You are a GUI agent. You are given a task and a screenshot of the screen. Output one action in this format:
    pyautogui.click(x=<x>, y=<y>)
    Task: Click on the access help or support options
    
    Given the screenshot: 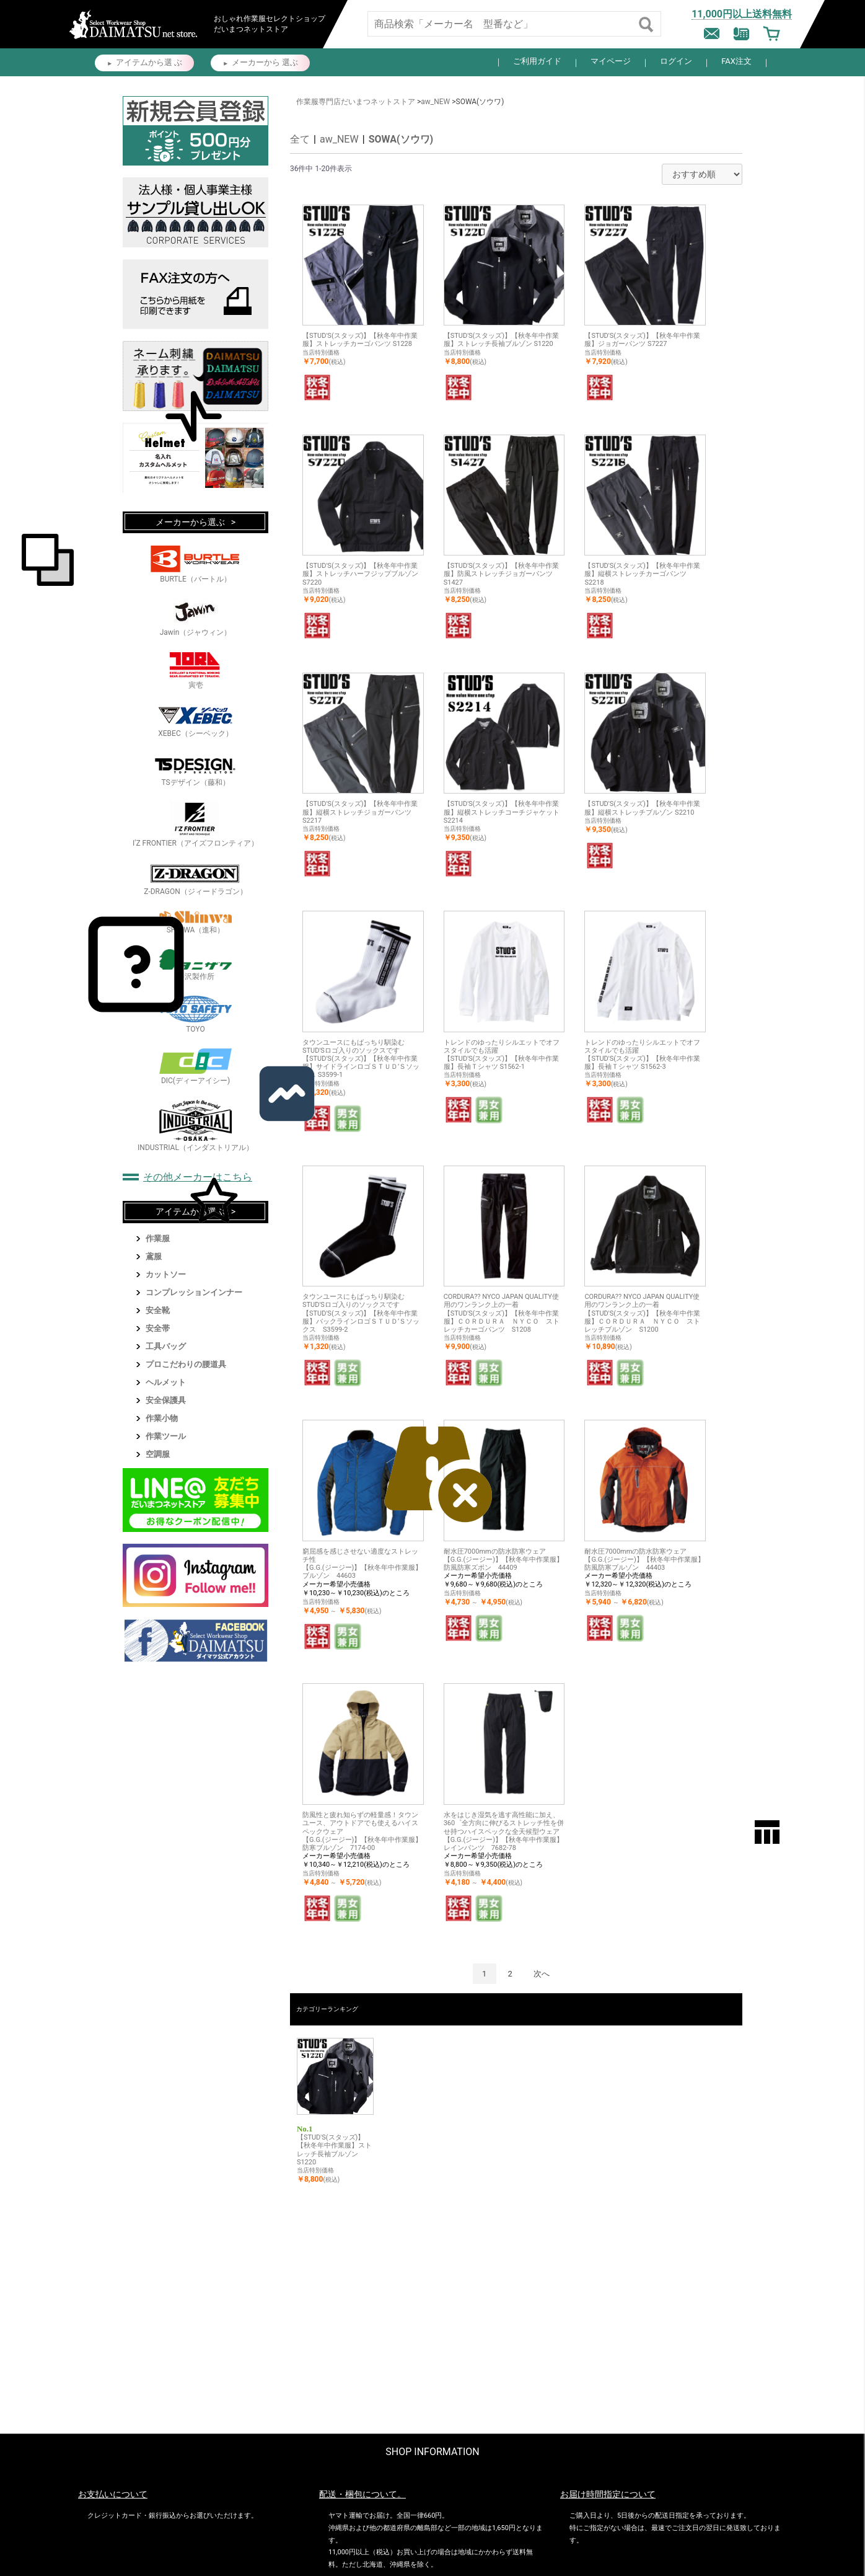 What is the action you would take?
    pyautogui.click(x=136, y=964)
    